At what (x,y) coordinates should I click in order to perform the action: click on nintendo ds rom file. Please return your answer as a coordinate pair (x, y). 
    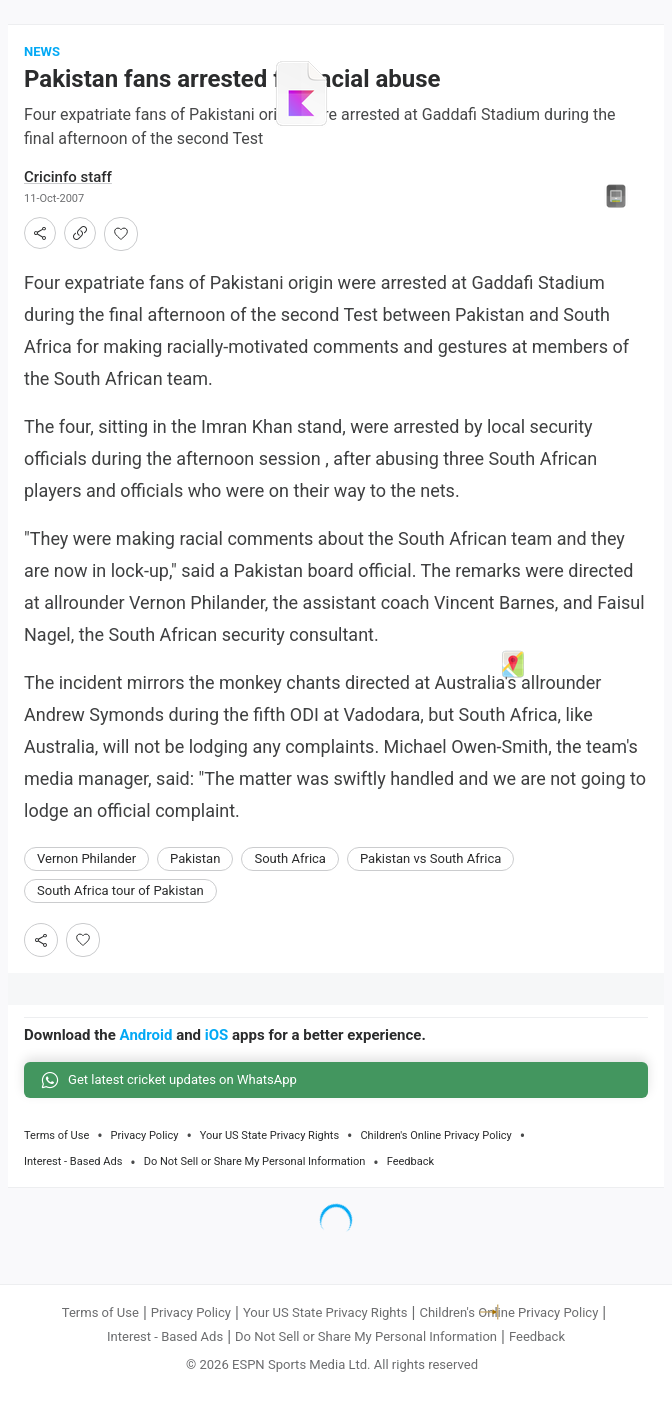
    Looking at the image, I should click on (616, 196).